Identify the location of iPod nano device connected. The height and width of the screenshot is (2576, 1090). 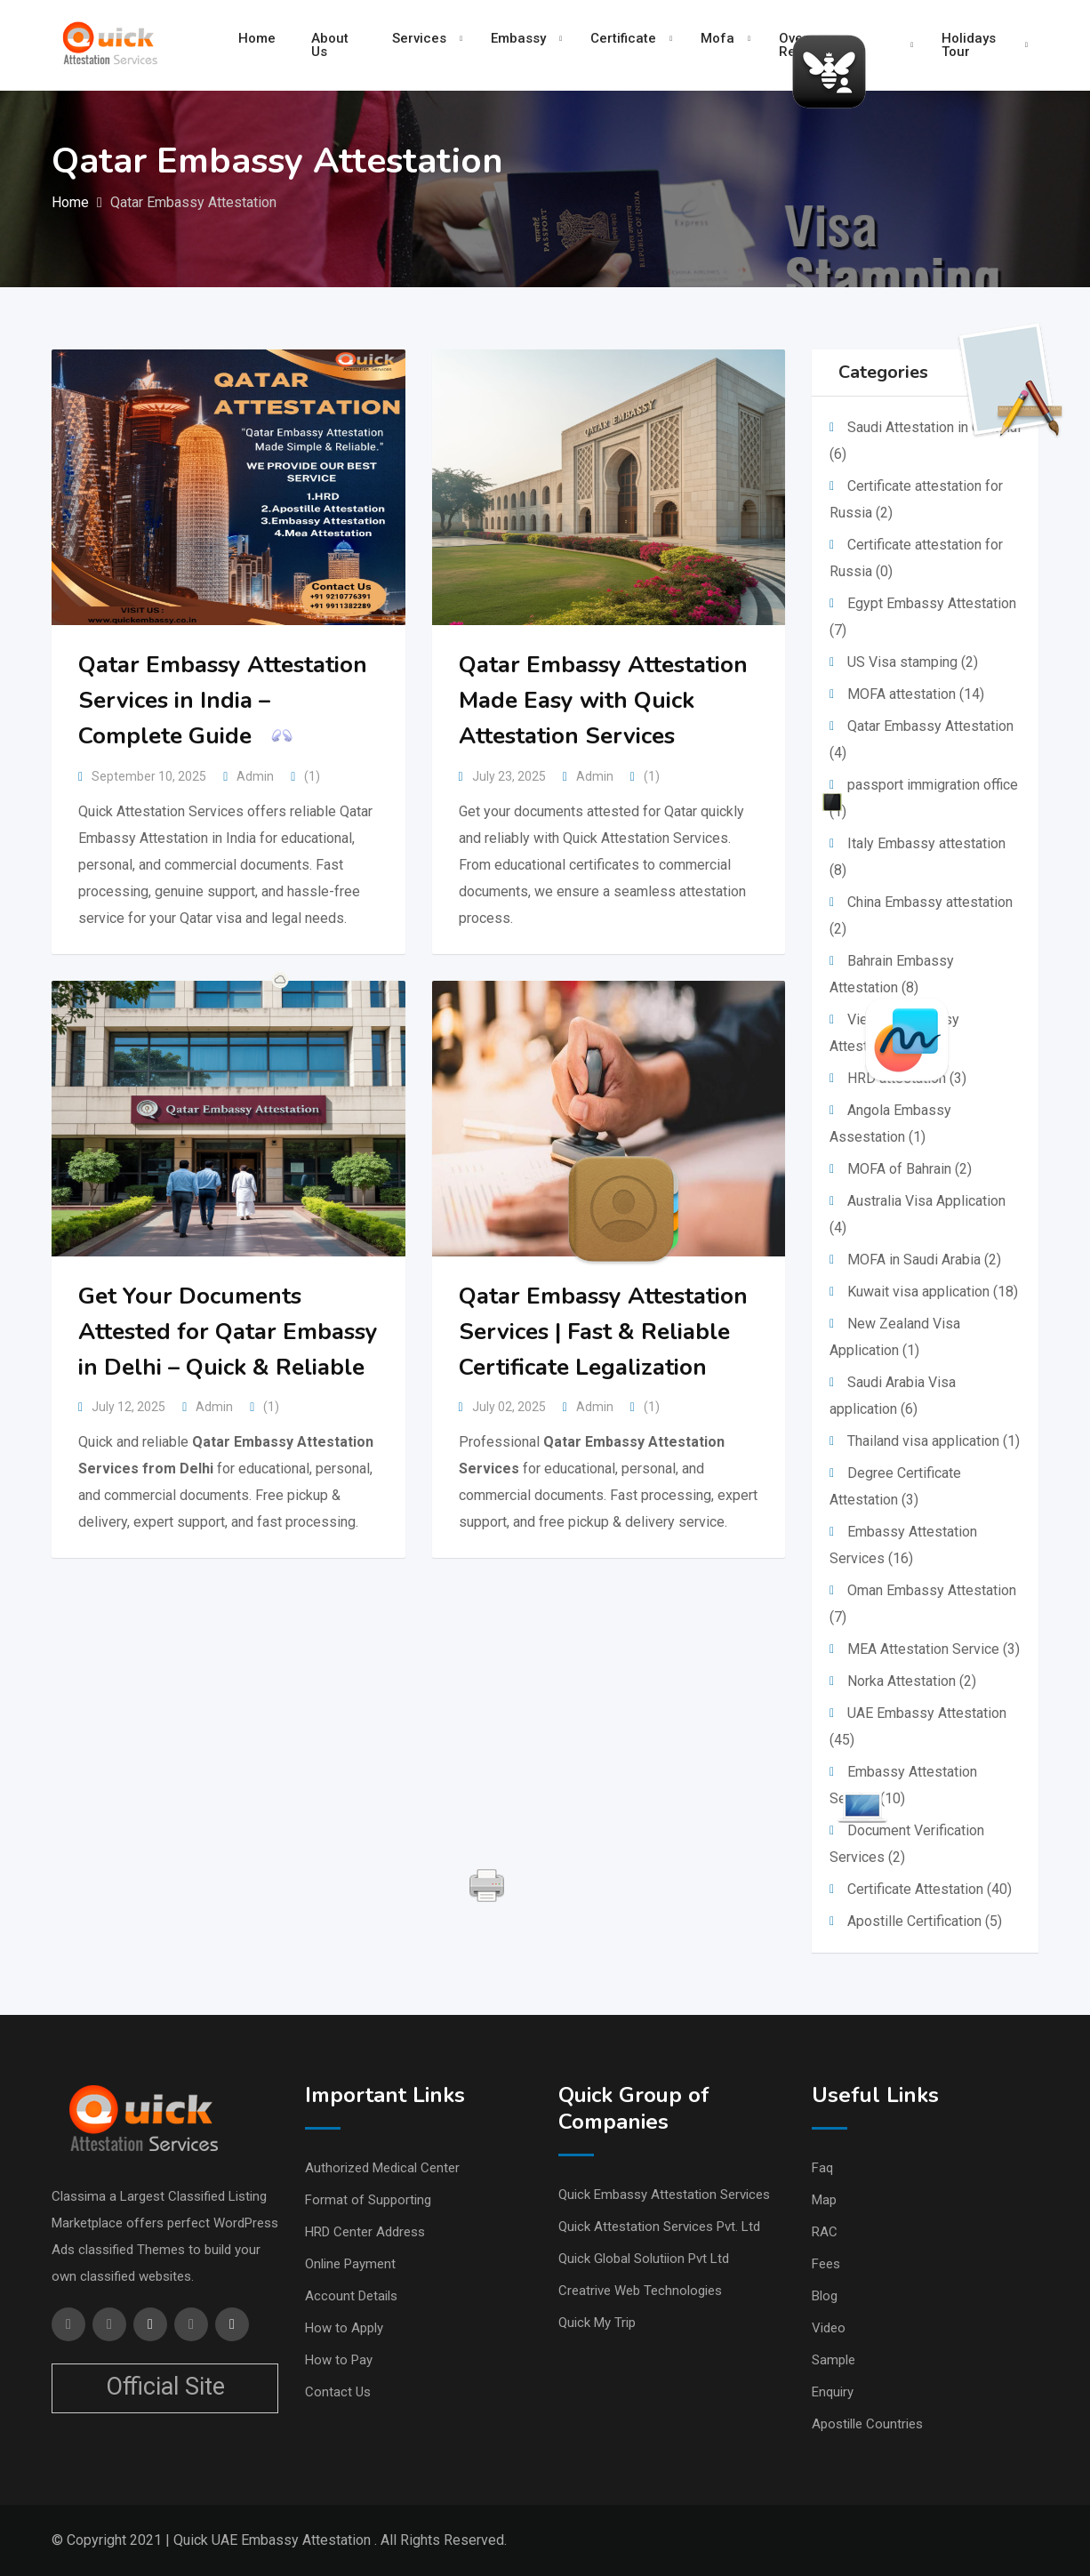
(832, 802).